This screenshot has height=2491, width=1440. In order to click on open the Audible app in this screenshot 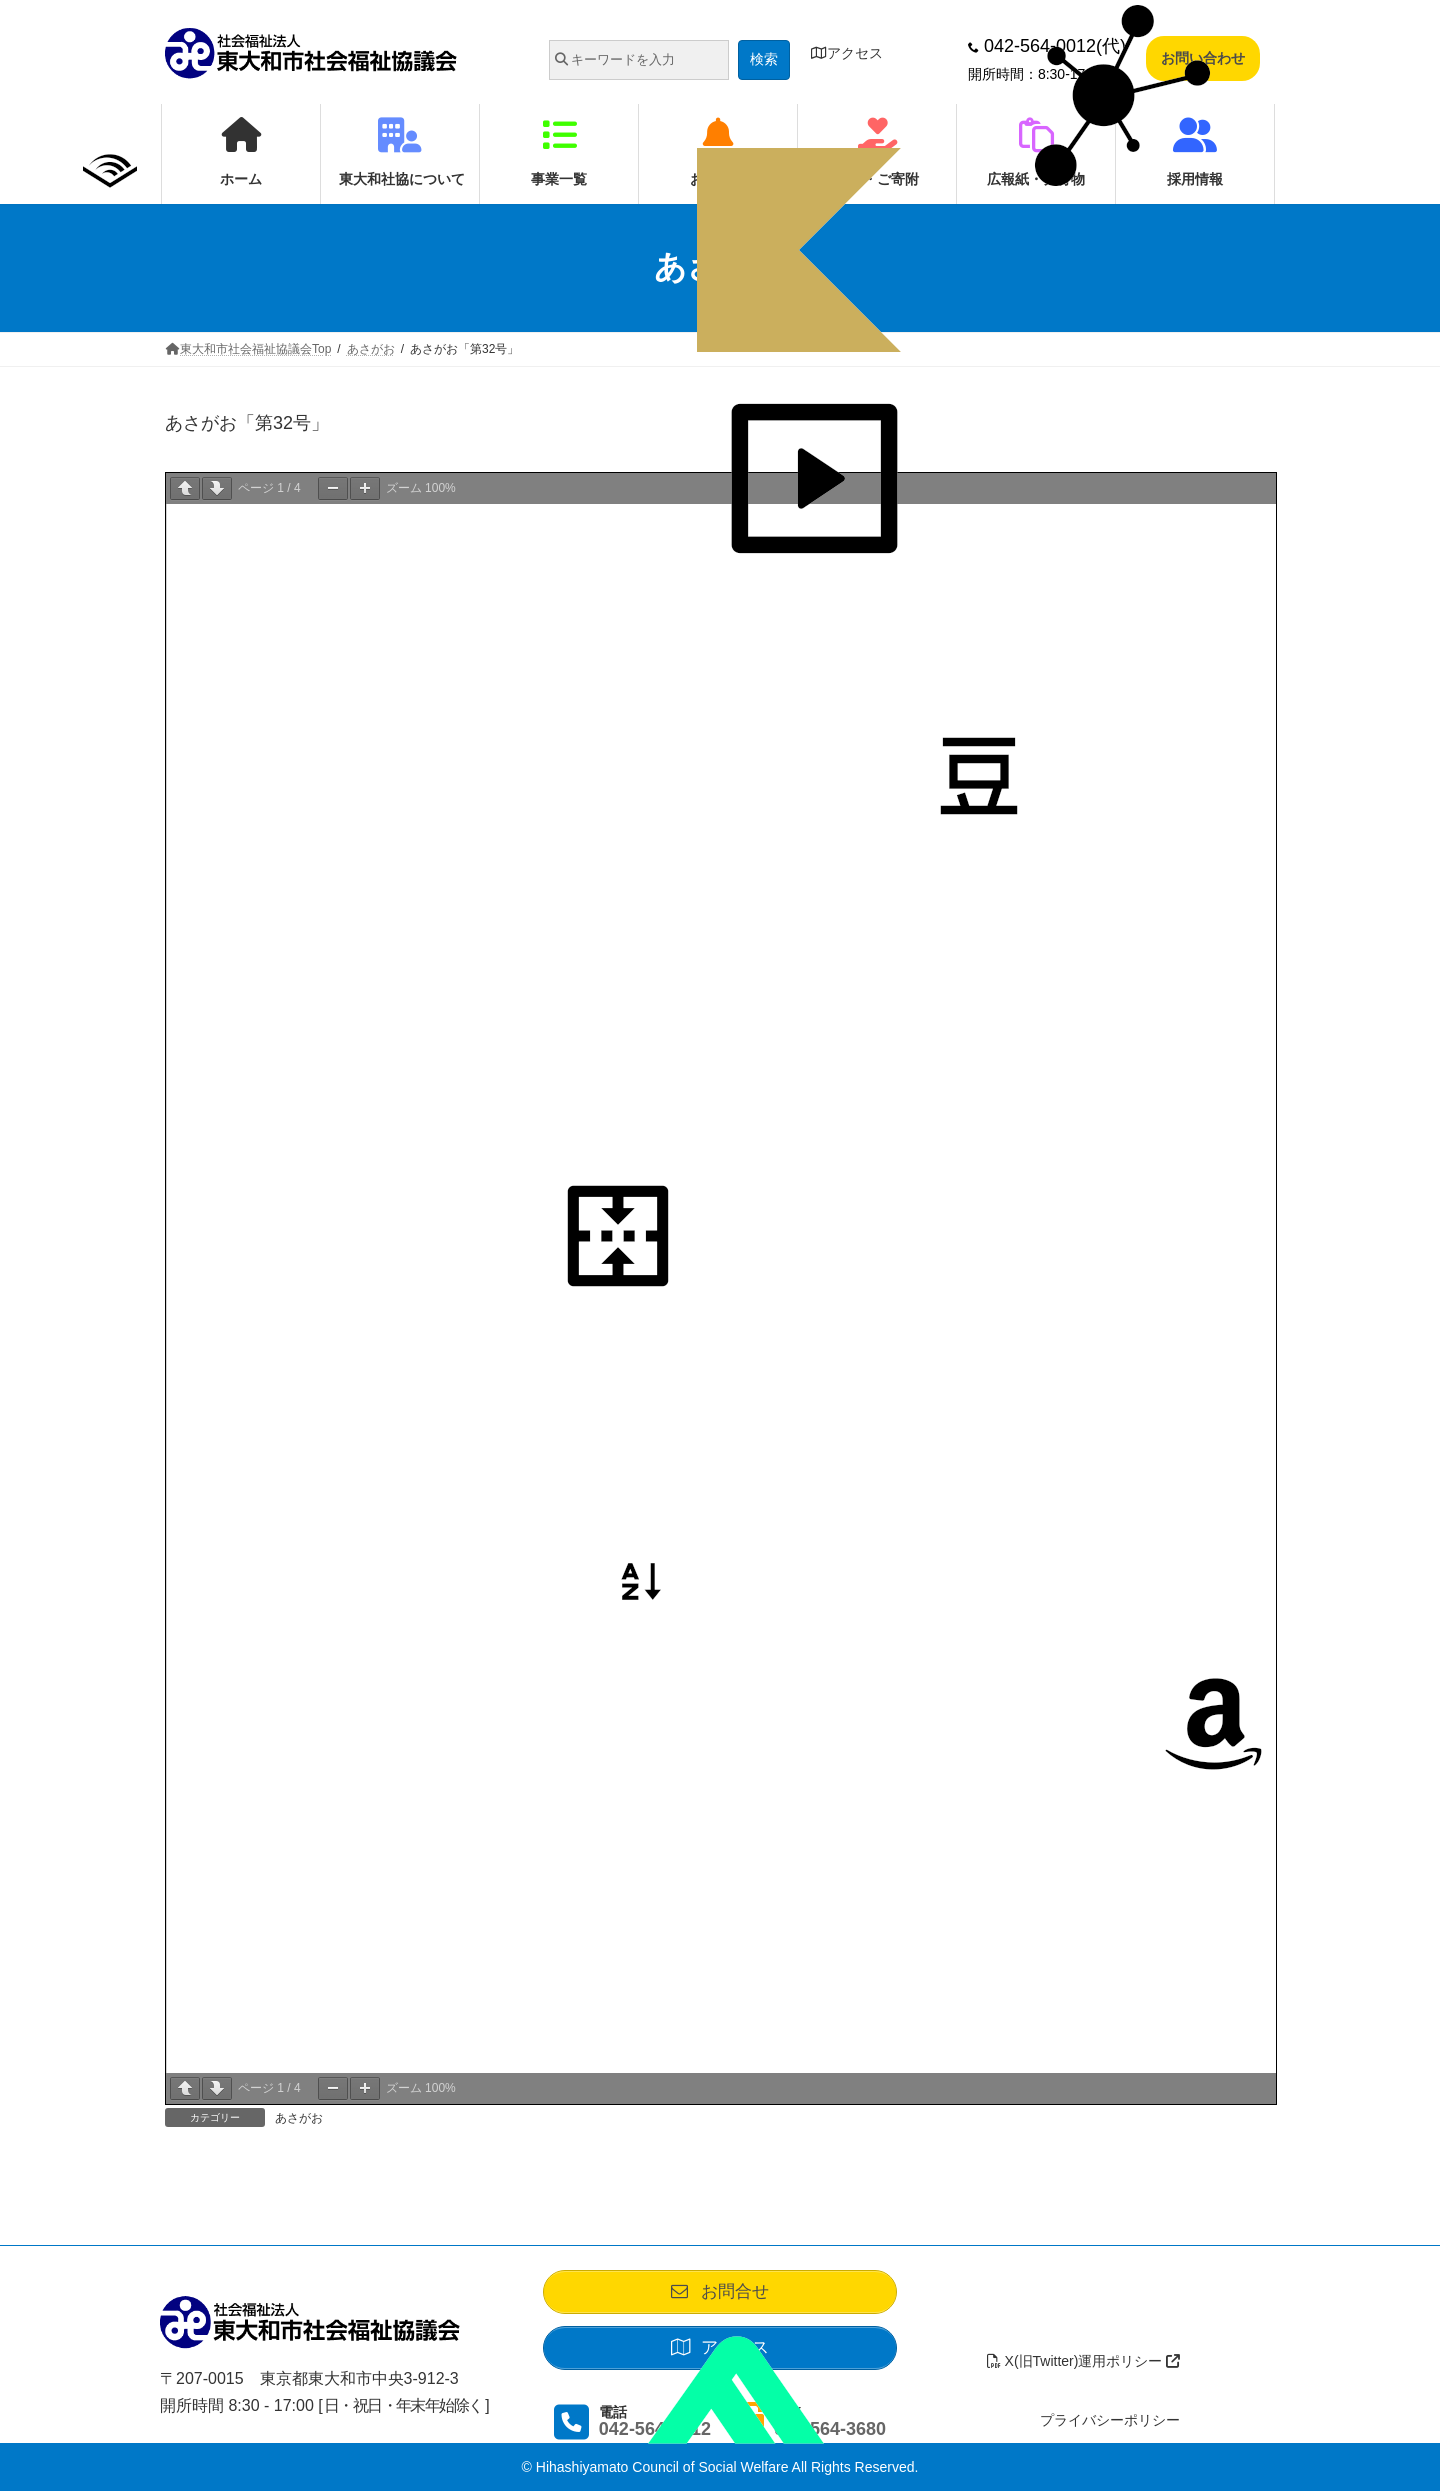, I will do `click(110, 171)`.